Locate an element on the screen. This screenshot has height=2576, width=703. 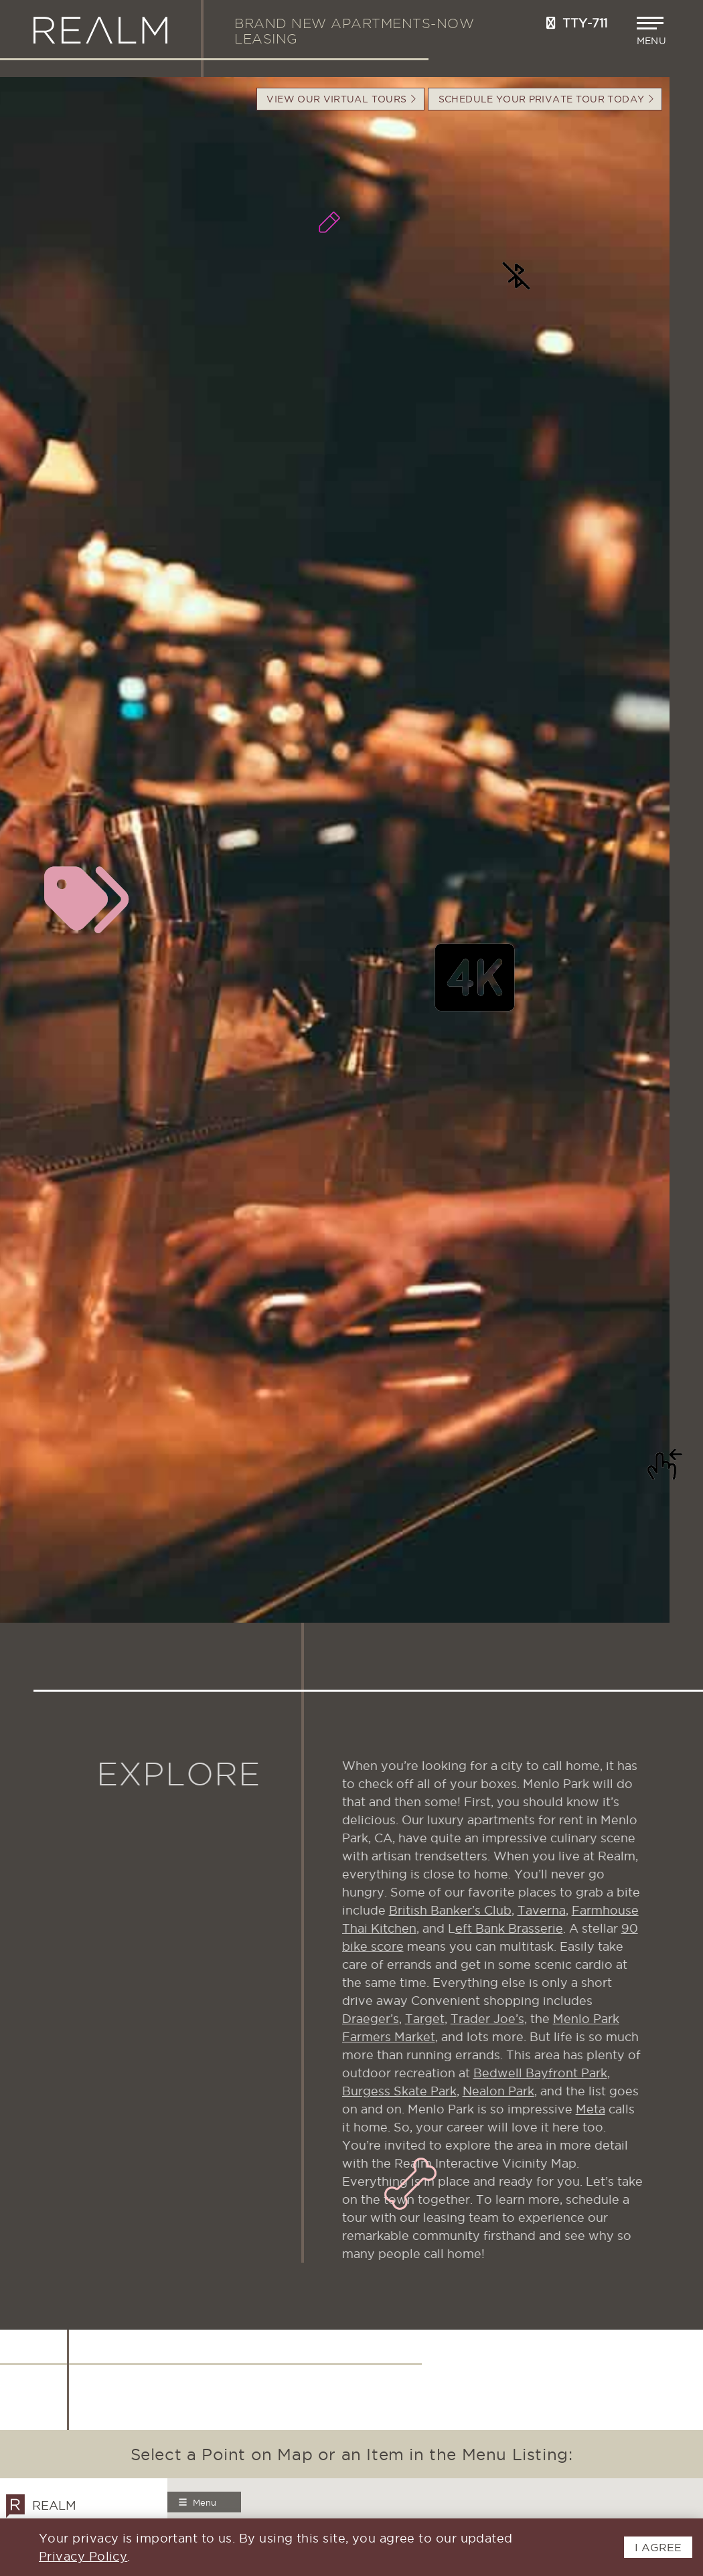
view or manage tags is located at coordinates (84, 902).